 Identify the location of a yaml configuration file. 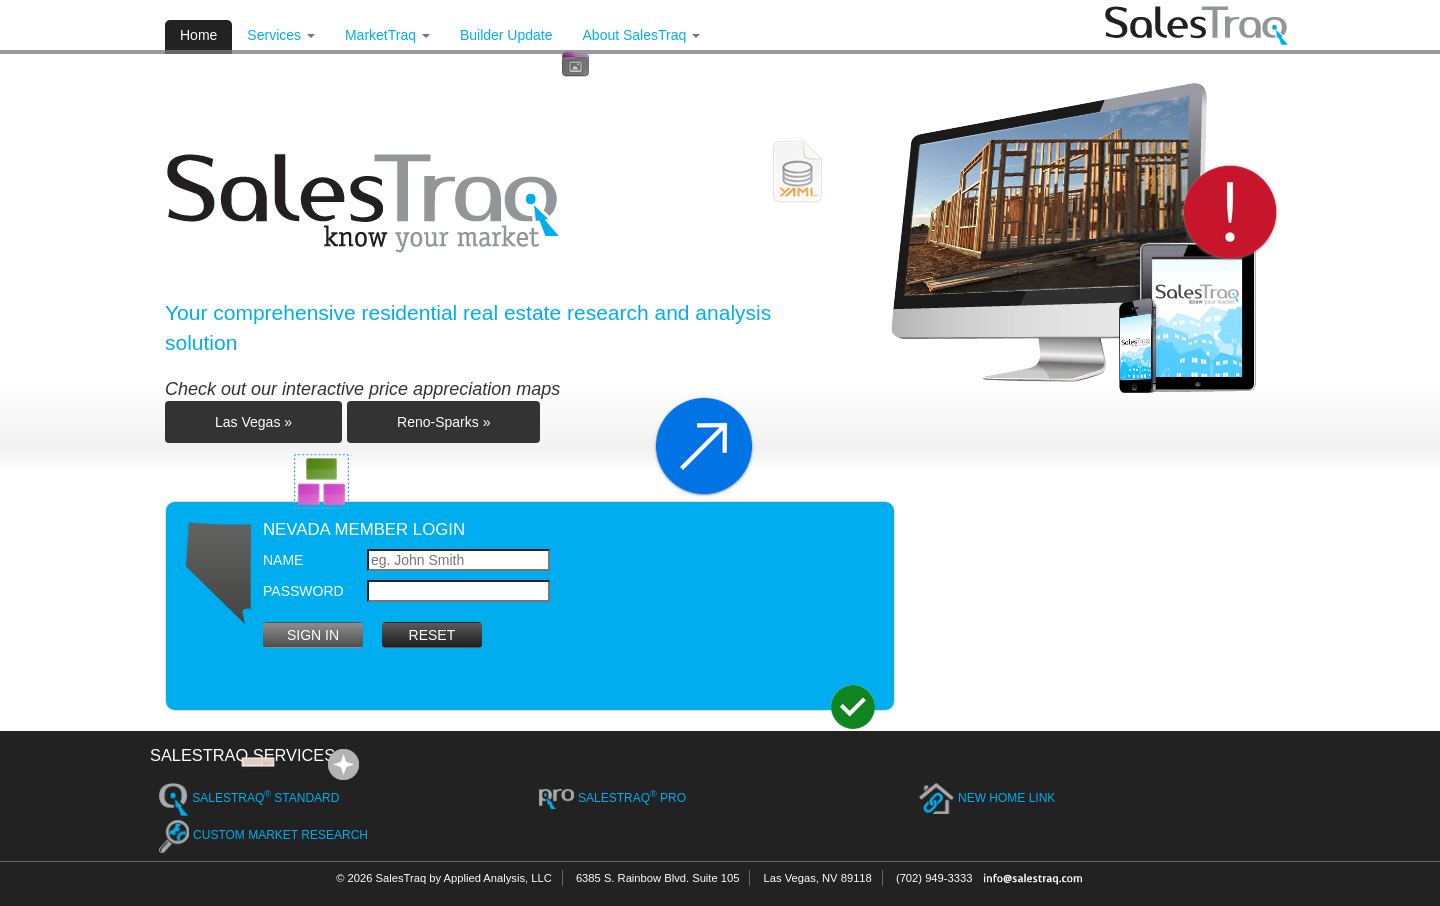
(797, 171).